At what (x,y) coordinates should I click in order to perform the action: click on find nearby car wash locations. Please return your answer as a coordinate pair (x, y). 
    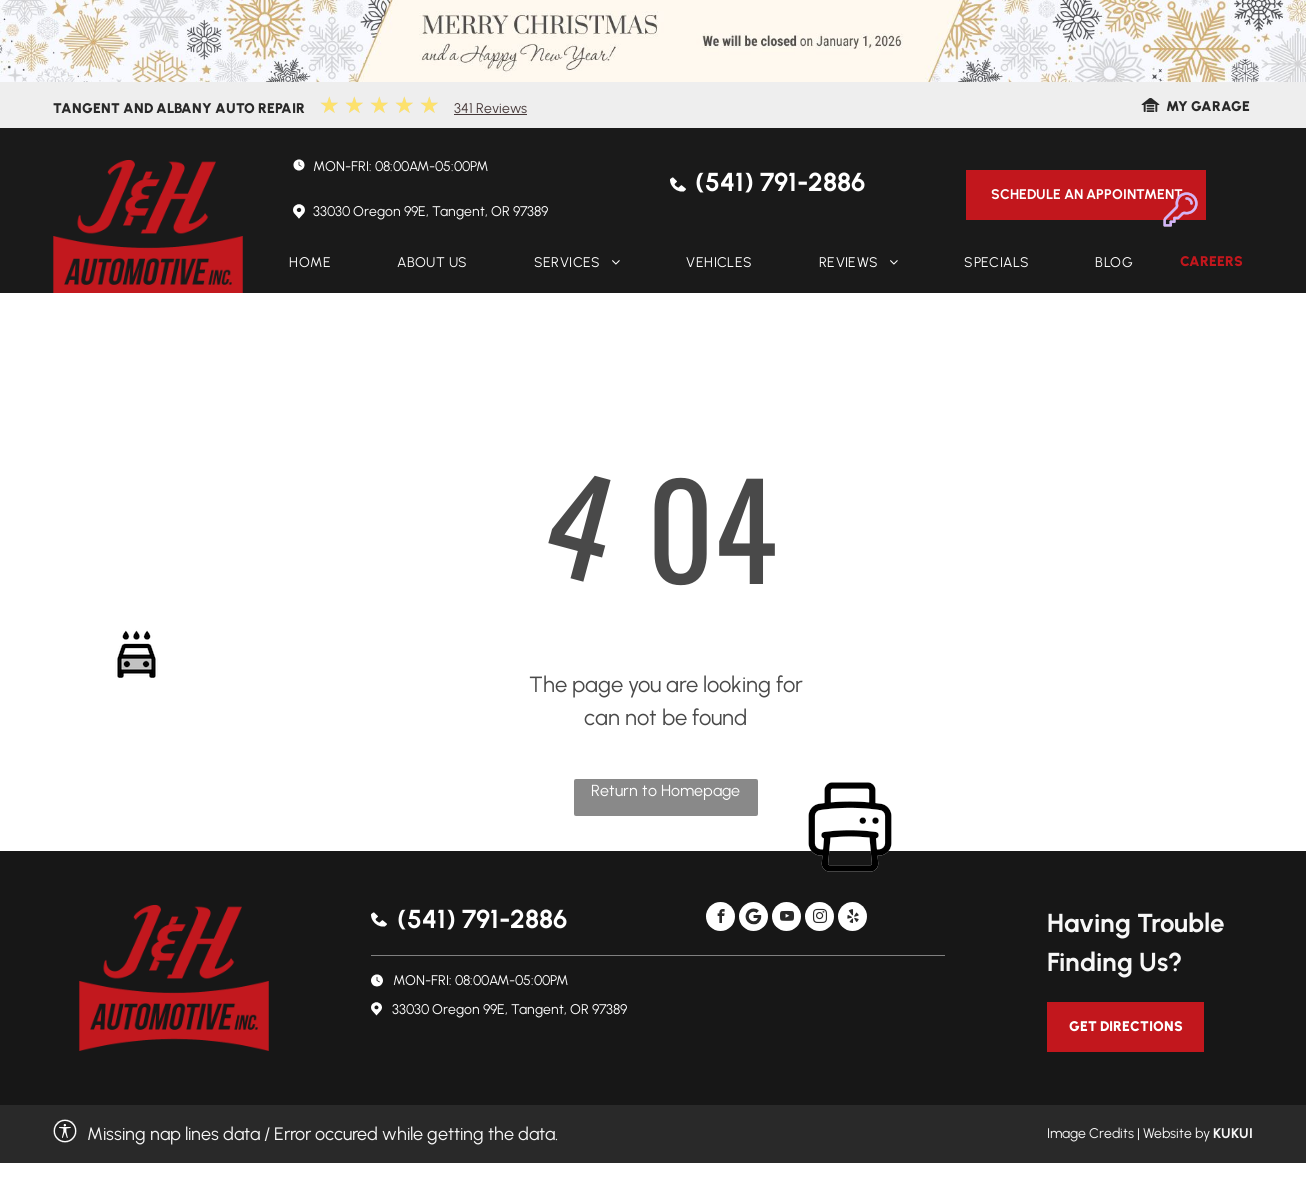
    Looking at the image, I should click on (136, 654).